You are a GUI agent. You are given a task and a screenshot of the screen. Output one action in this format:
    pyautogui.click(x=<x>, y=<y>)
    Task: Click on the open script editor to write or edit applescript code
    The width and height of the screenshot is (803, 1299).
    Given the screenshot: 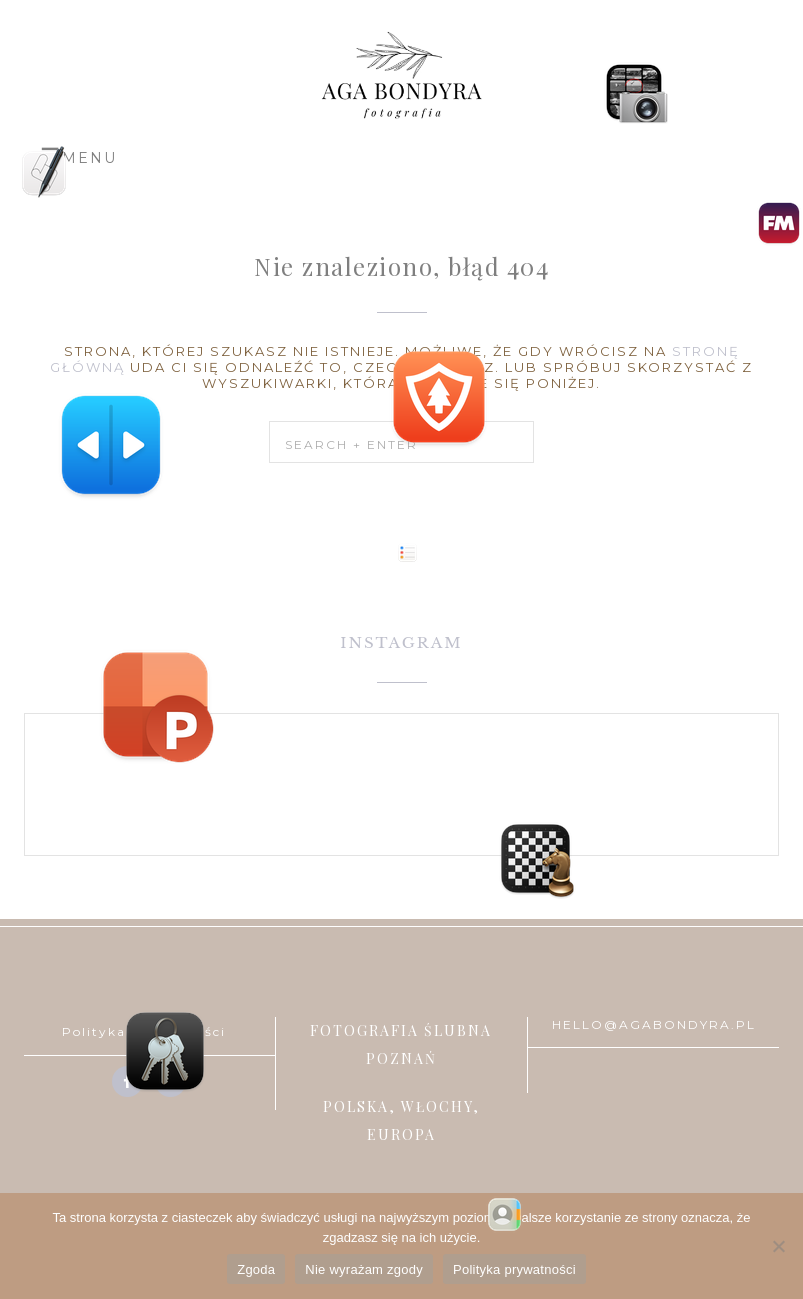 What is the action you would take?
    pyautogui.click(x=44, y=173)
    